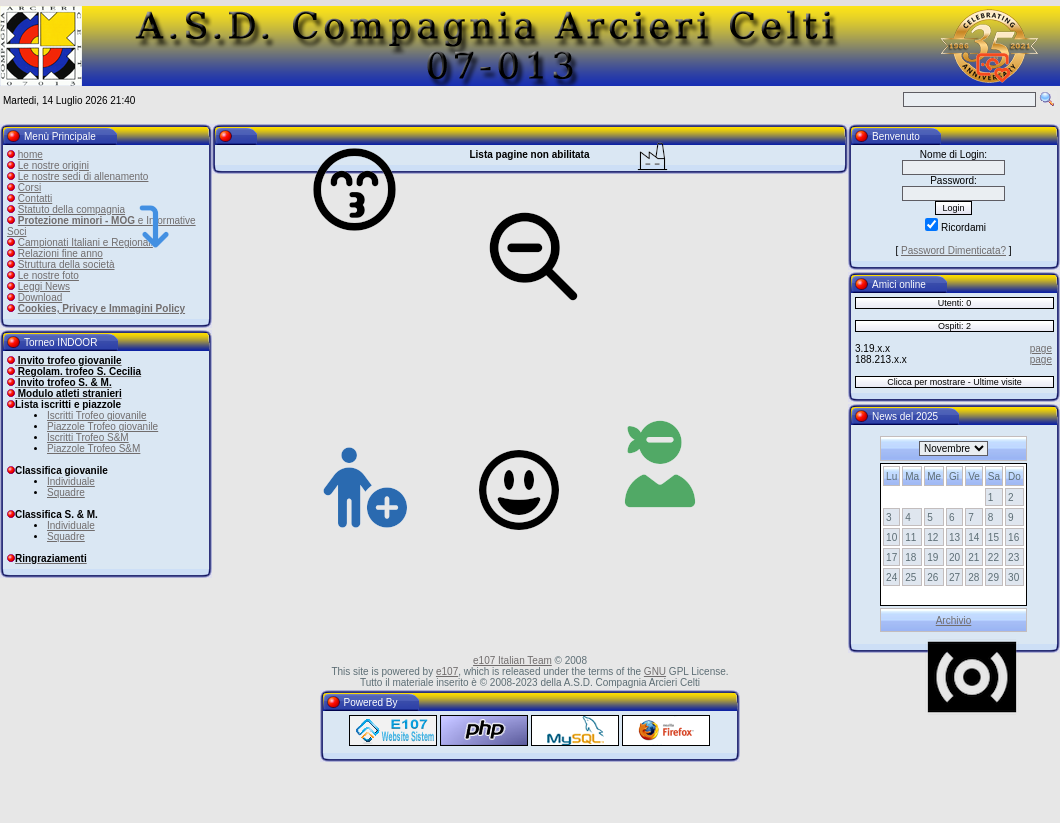 The width and height of the screenshot is (1060, 823). I want to click on add an emoji or reaction to a message, so click(519, 490).